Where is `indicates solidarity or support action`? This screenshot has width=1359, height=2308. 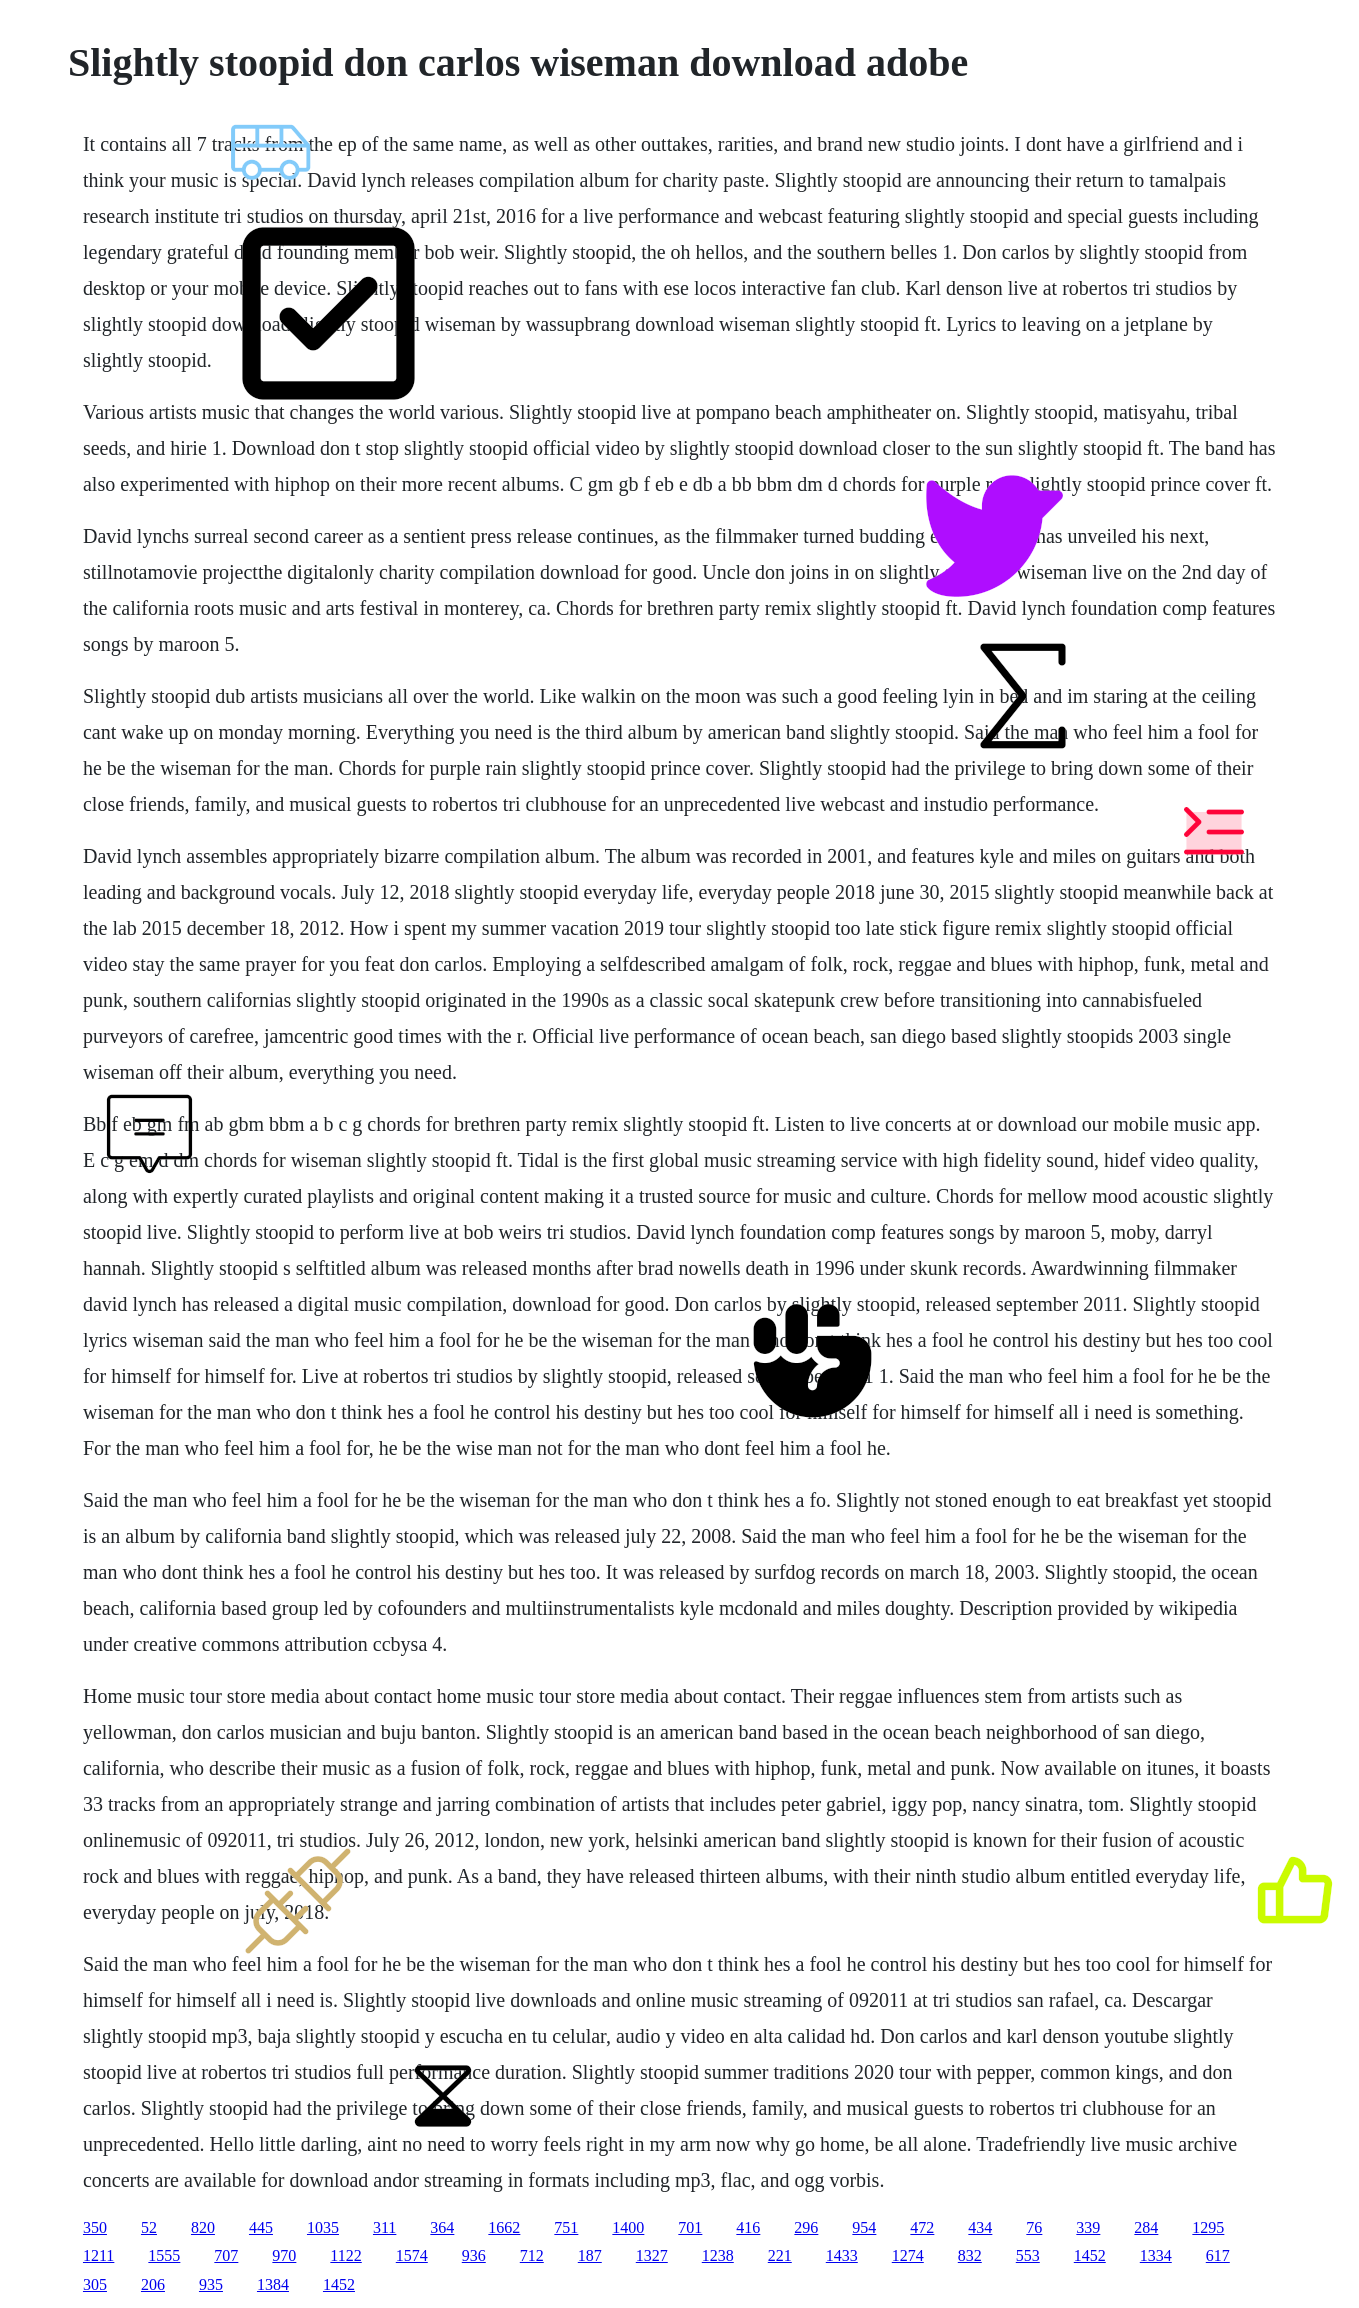 indicates solidarity or support action is located at coordinates (812, 1358).